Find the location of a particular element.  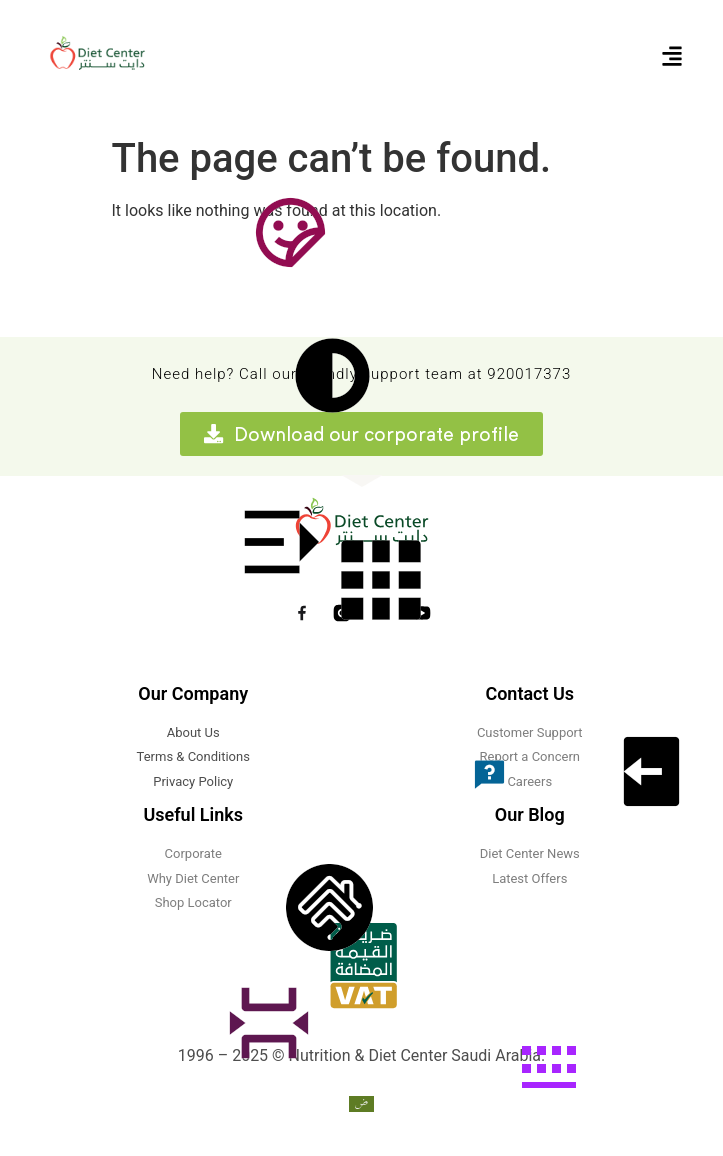

open homebridge app settings is located at coordinates (329, 907).